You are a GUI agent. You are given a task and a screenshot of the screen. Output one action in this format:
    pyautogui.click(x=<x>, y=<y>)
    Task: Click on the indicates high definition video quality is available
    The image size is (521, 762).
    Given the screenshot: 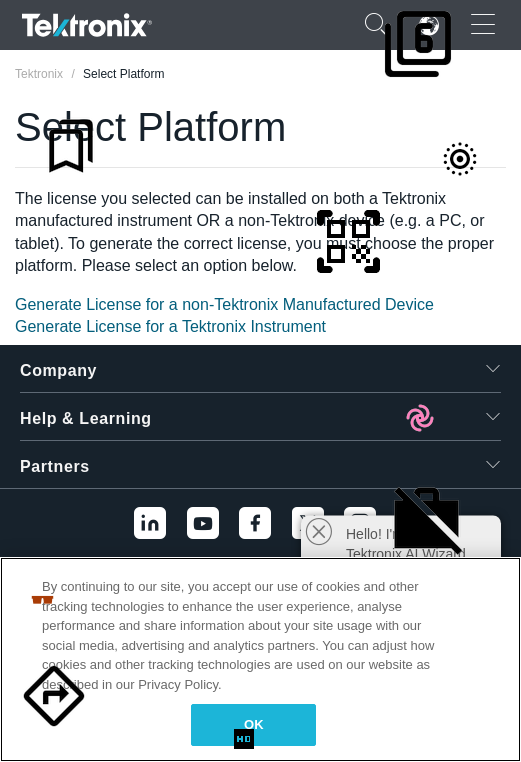 What is the action you would take?
    pyautogui.click(x=244, y=739)
    